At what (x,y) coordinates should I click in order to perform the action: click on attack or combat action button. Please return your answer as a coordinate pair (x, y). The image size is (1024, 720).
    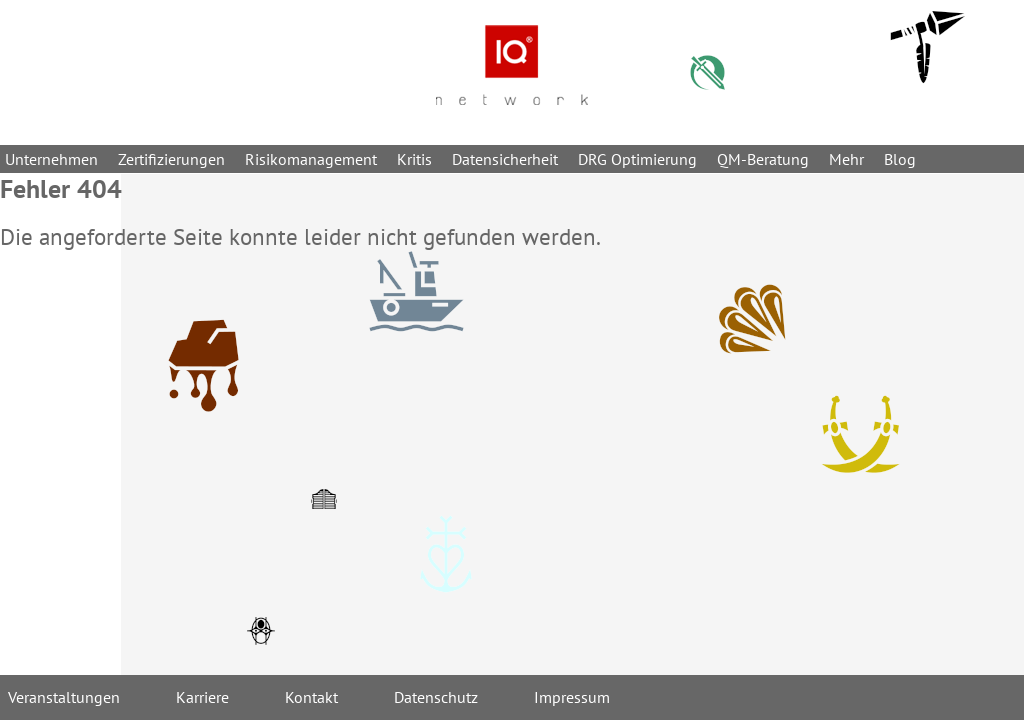
    Looking at the image, I should click on (707, 72).